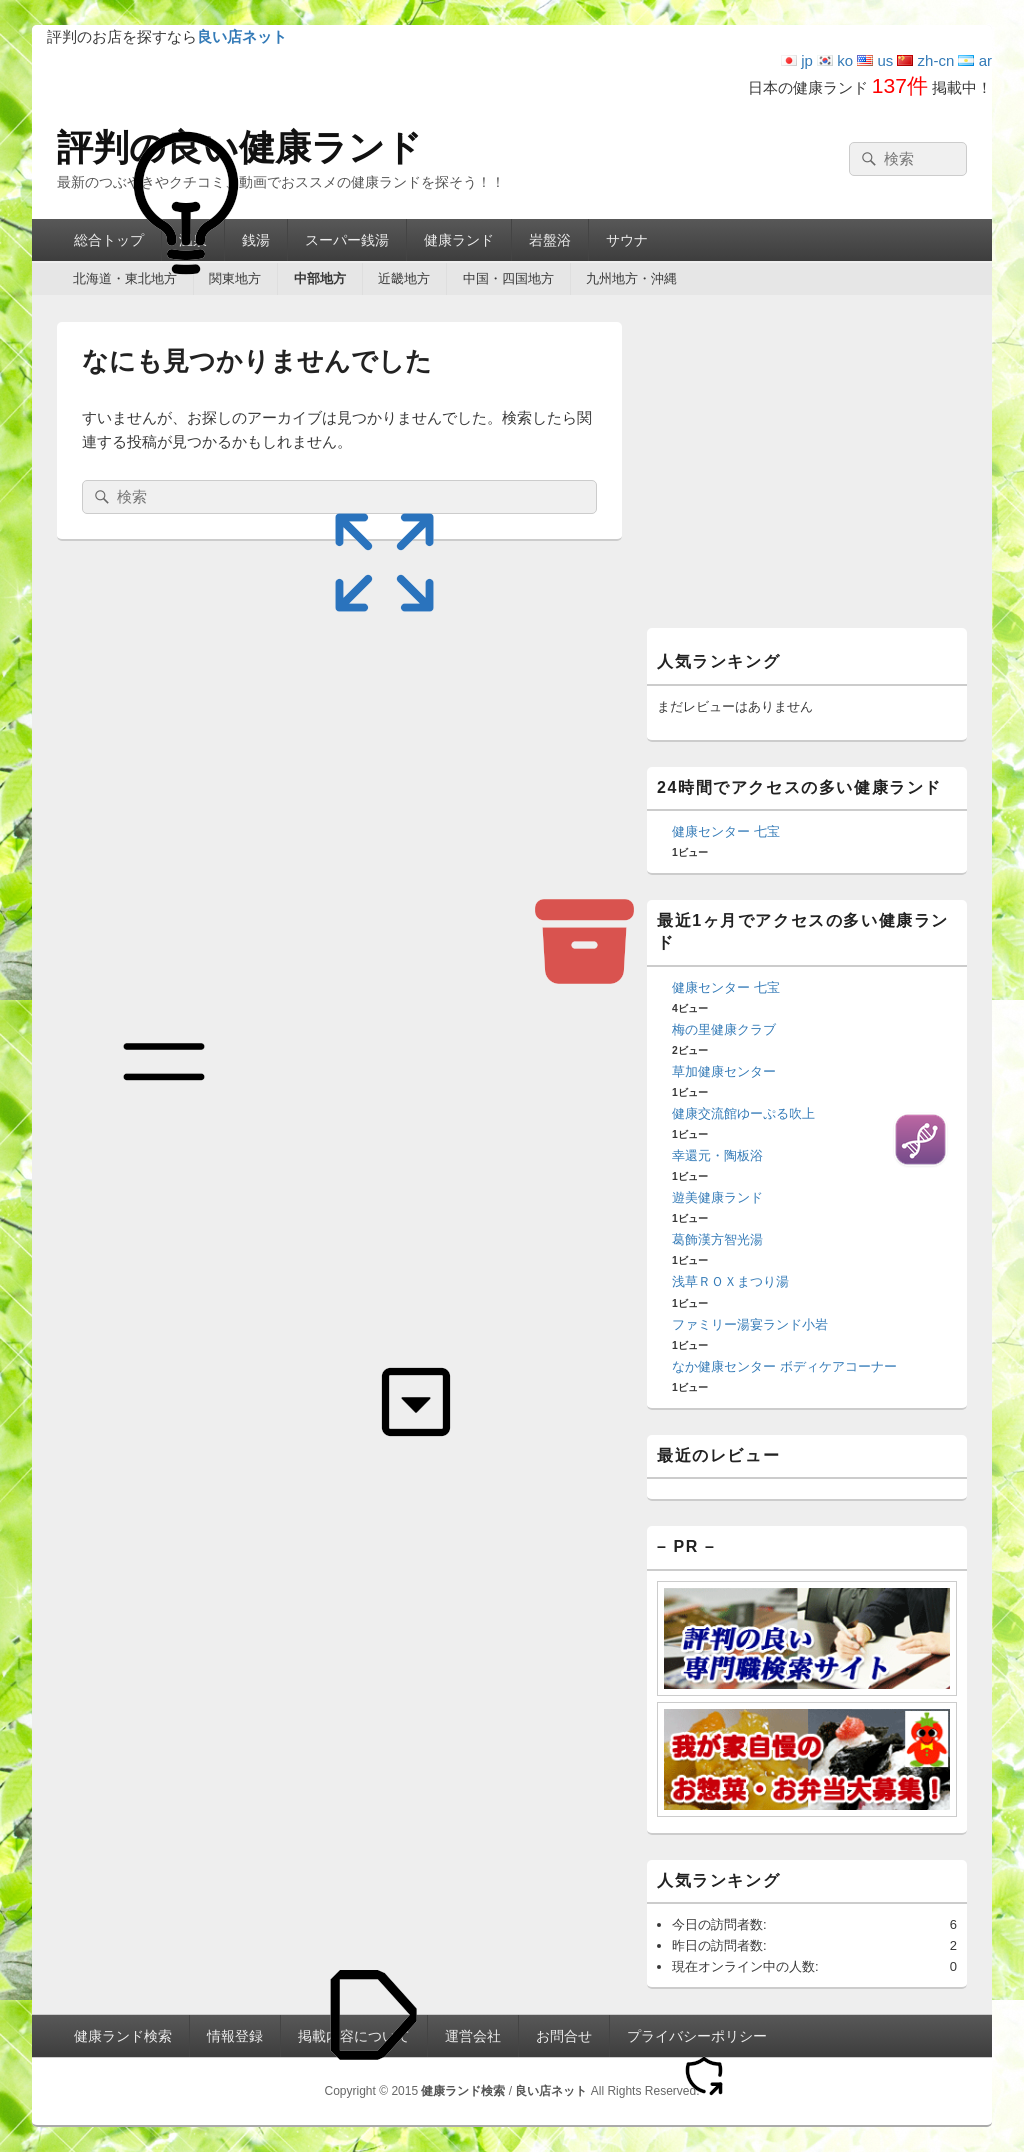 This screenshot has height=2152, width=1024. Describe the element at coordinates (186, 203) in the screenshot. I see `view tips or suggestions` at that location.